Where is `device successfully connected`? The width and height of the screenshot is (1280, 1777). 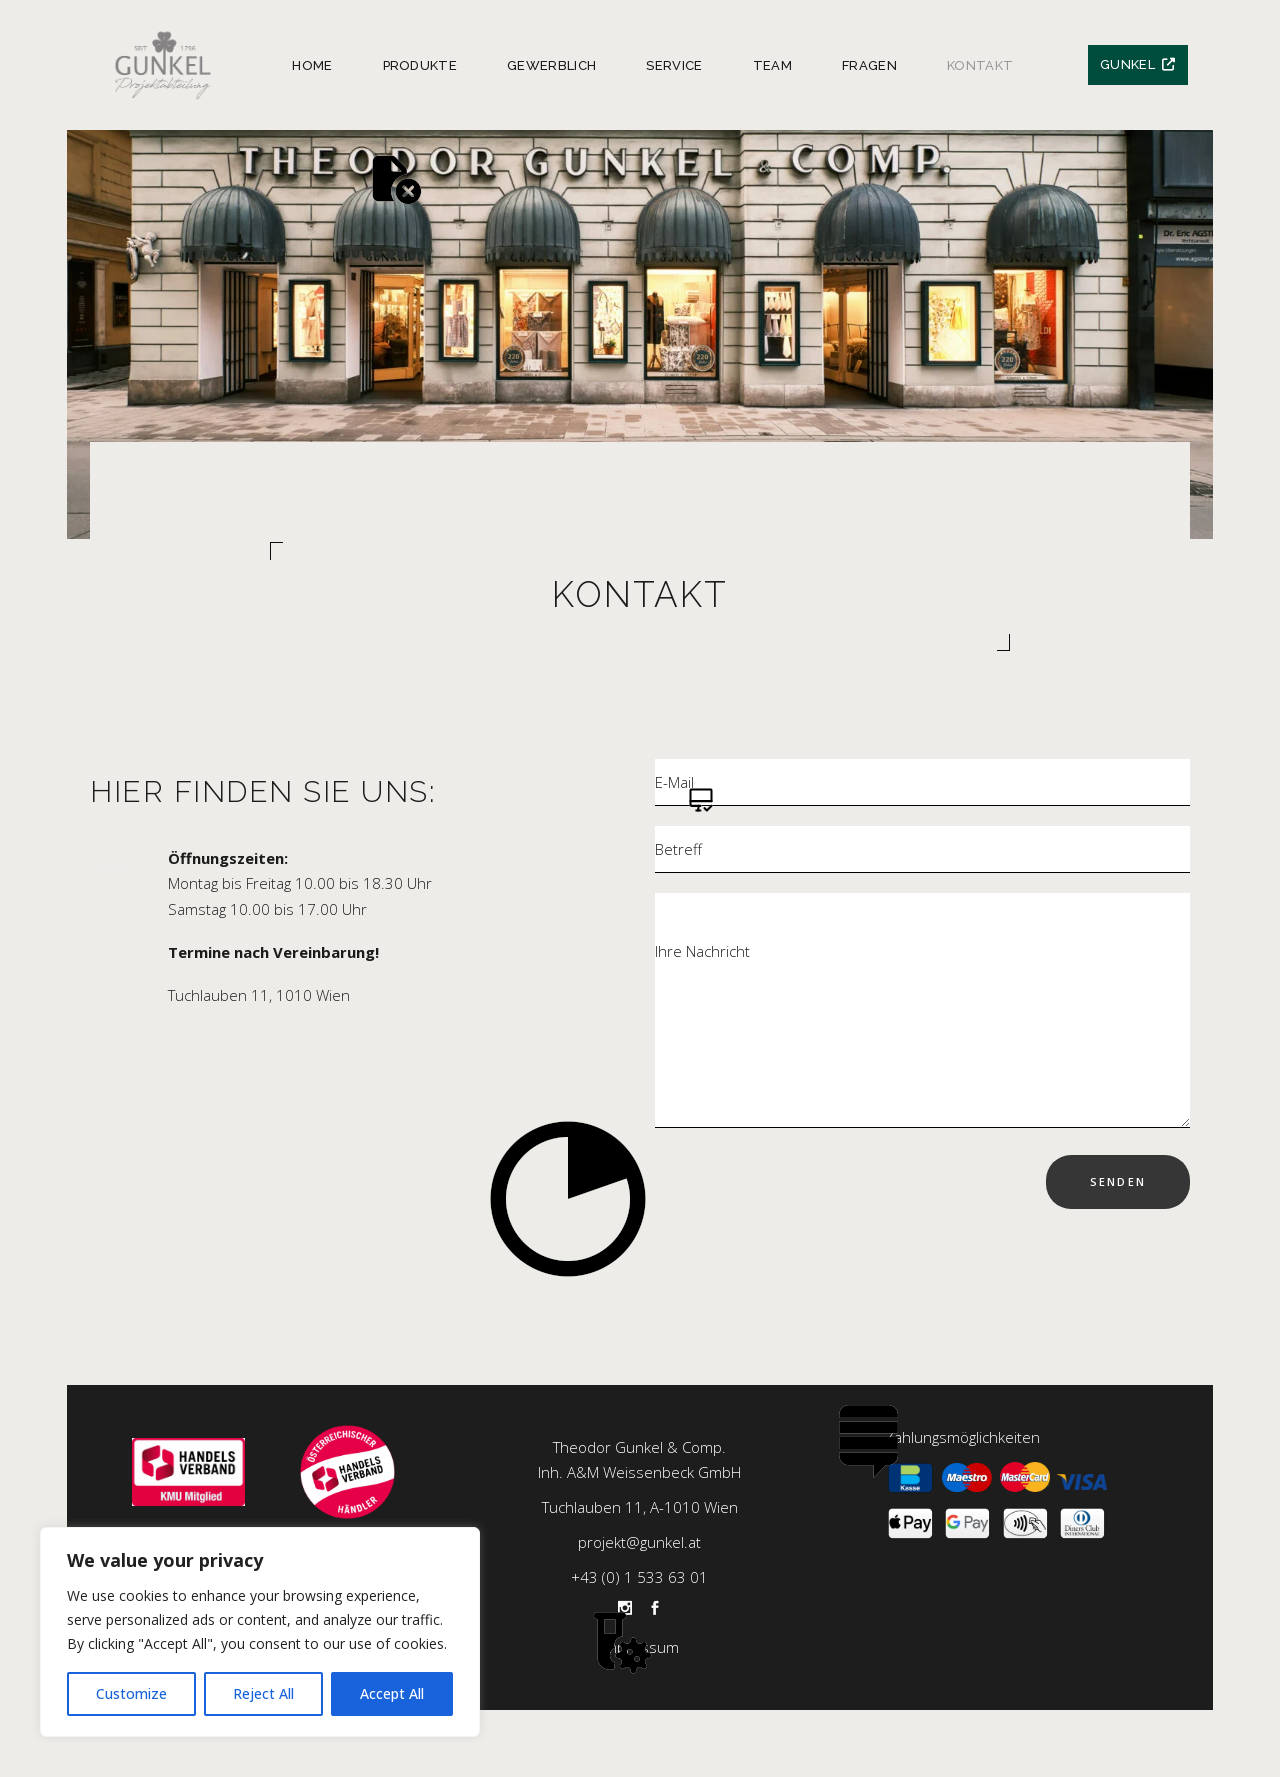
device successfully connected is located at coordinates (701, 800).